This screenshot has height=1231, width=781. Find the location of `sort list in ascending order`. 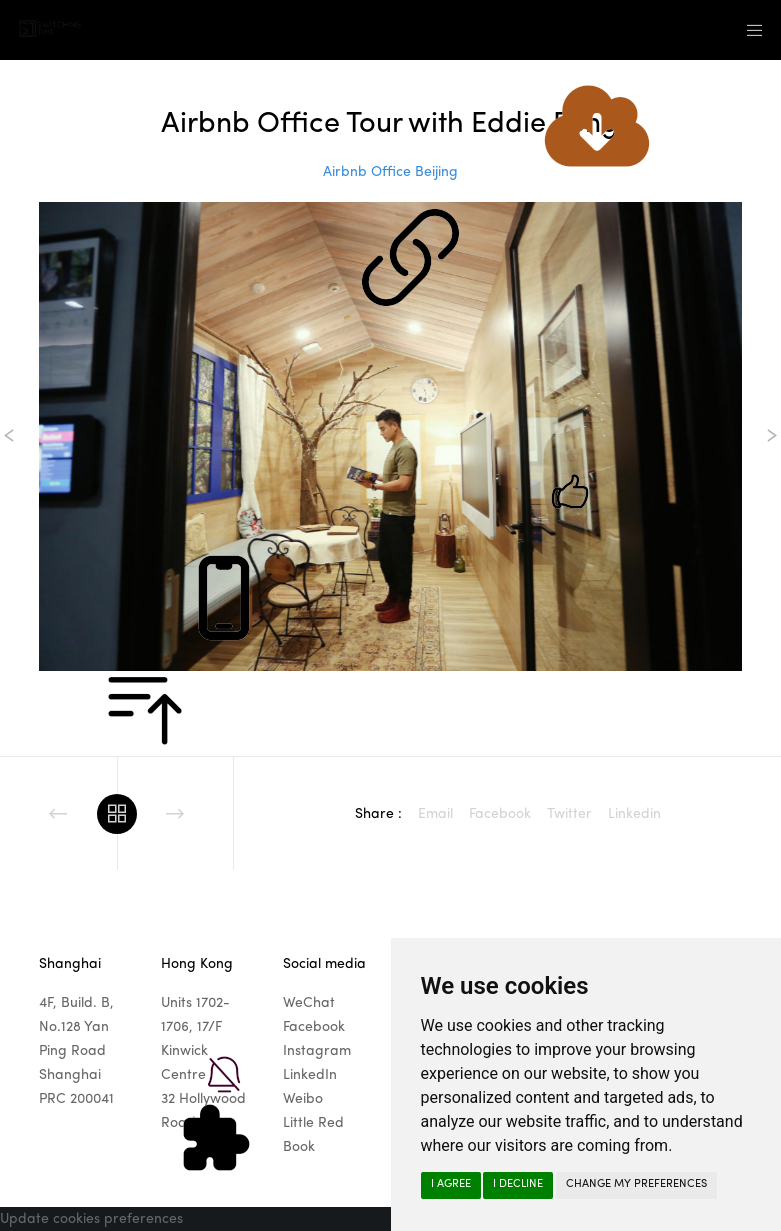

sort list in ascending order is located at coordinates (145, 708).